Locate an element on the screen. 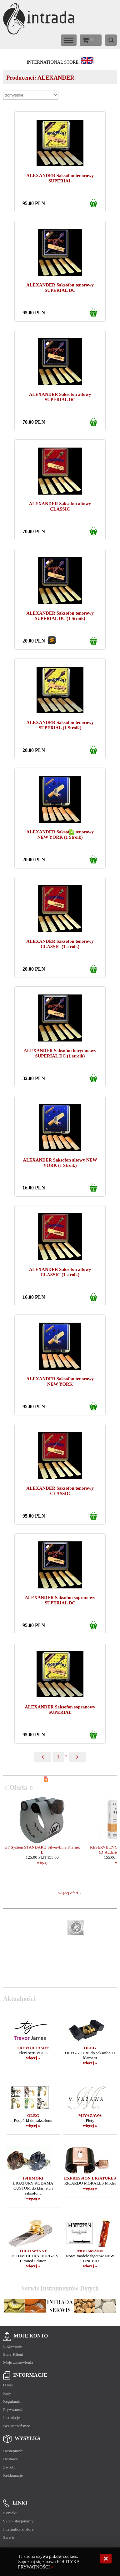  open sublime text code editor is located at coordinates (52, 640).